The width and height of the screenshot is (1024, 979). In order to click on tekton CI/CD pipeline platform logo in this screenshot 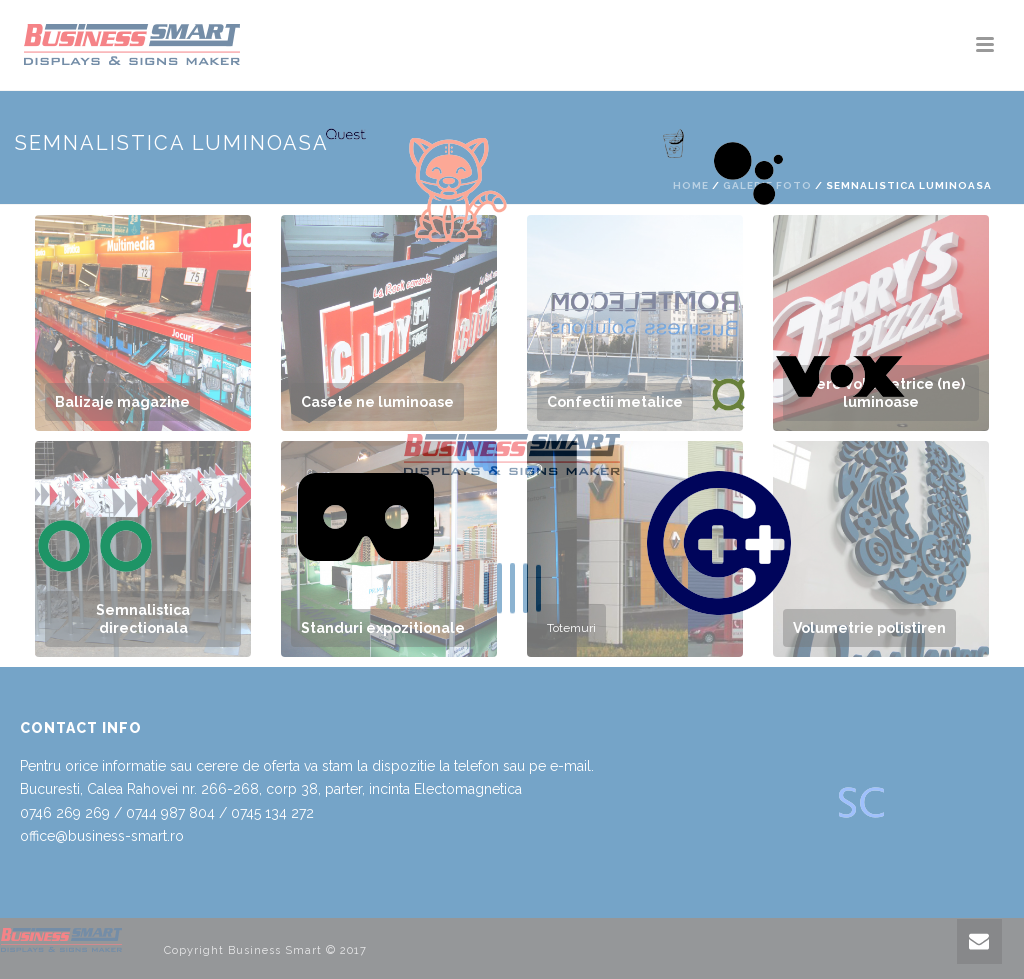, I will do `click(458, 190)`.